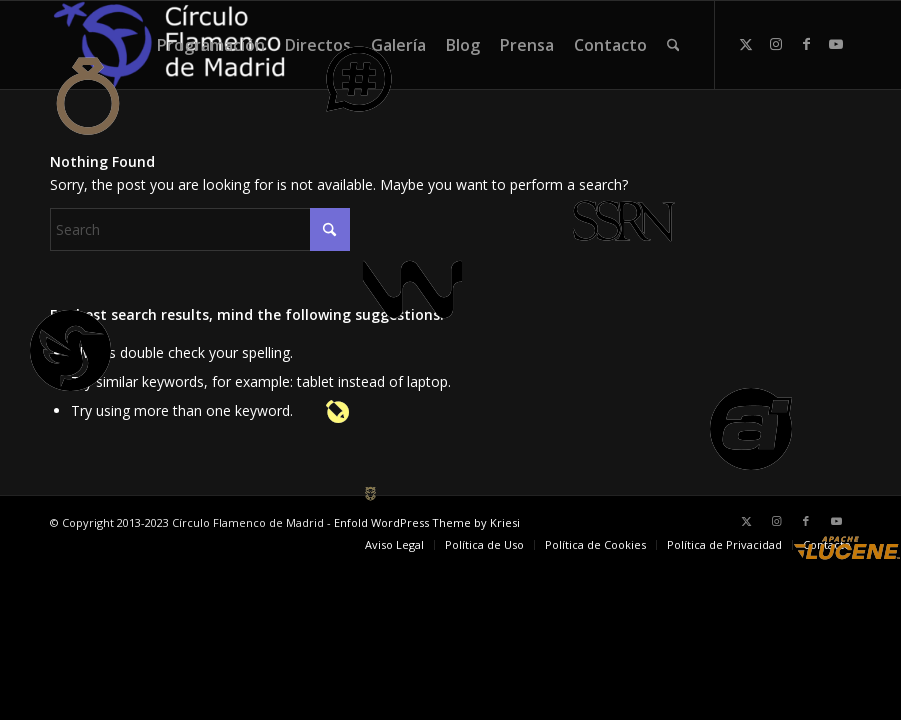  I want to click on apache lucene search library logo, so click(847, 548).